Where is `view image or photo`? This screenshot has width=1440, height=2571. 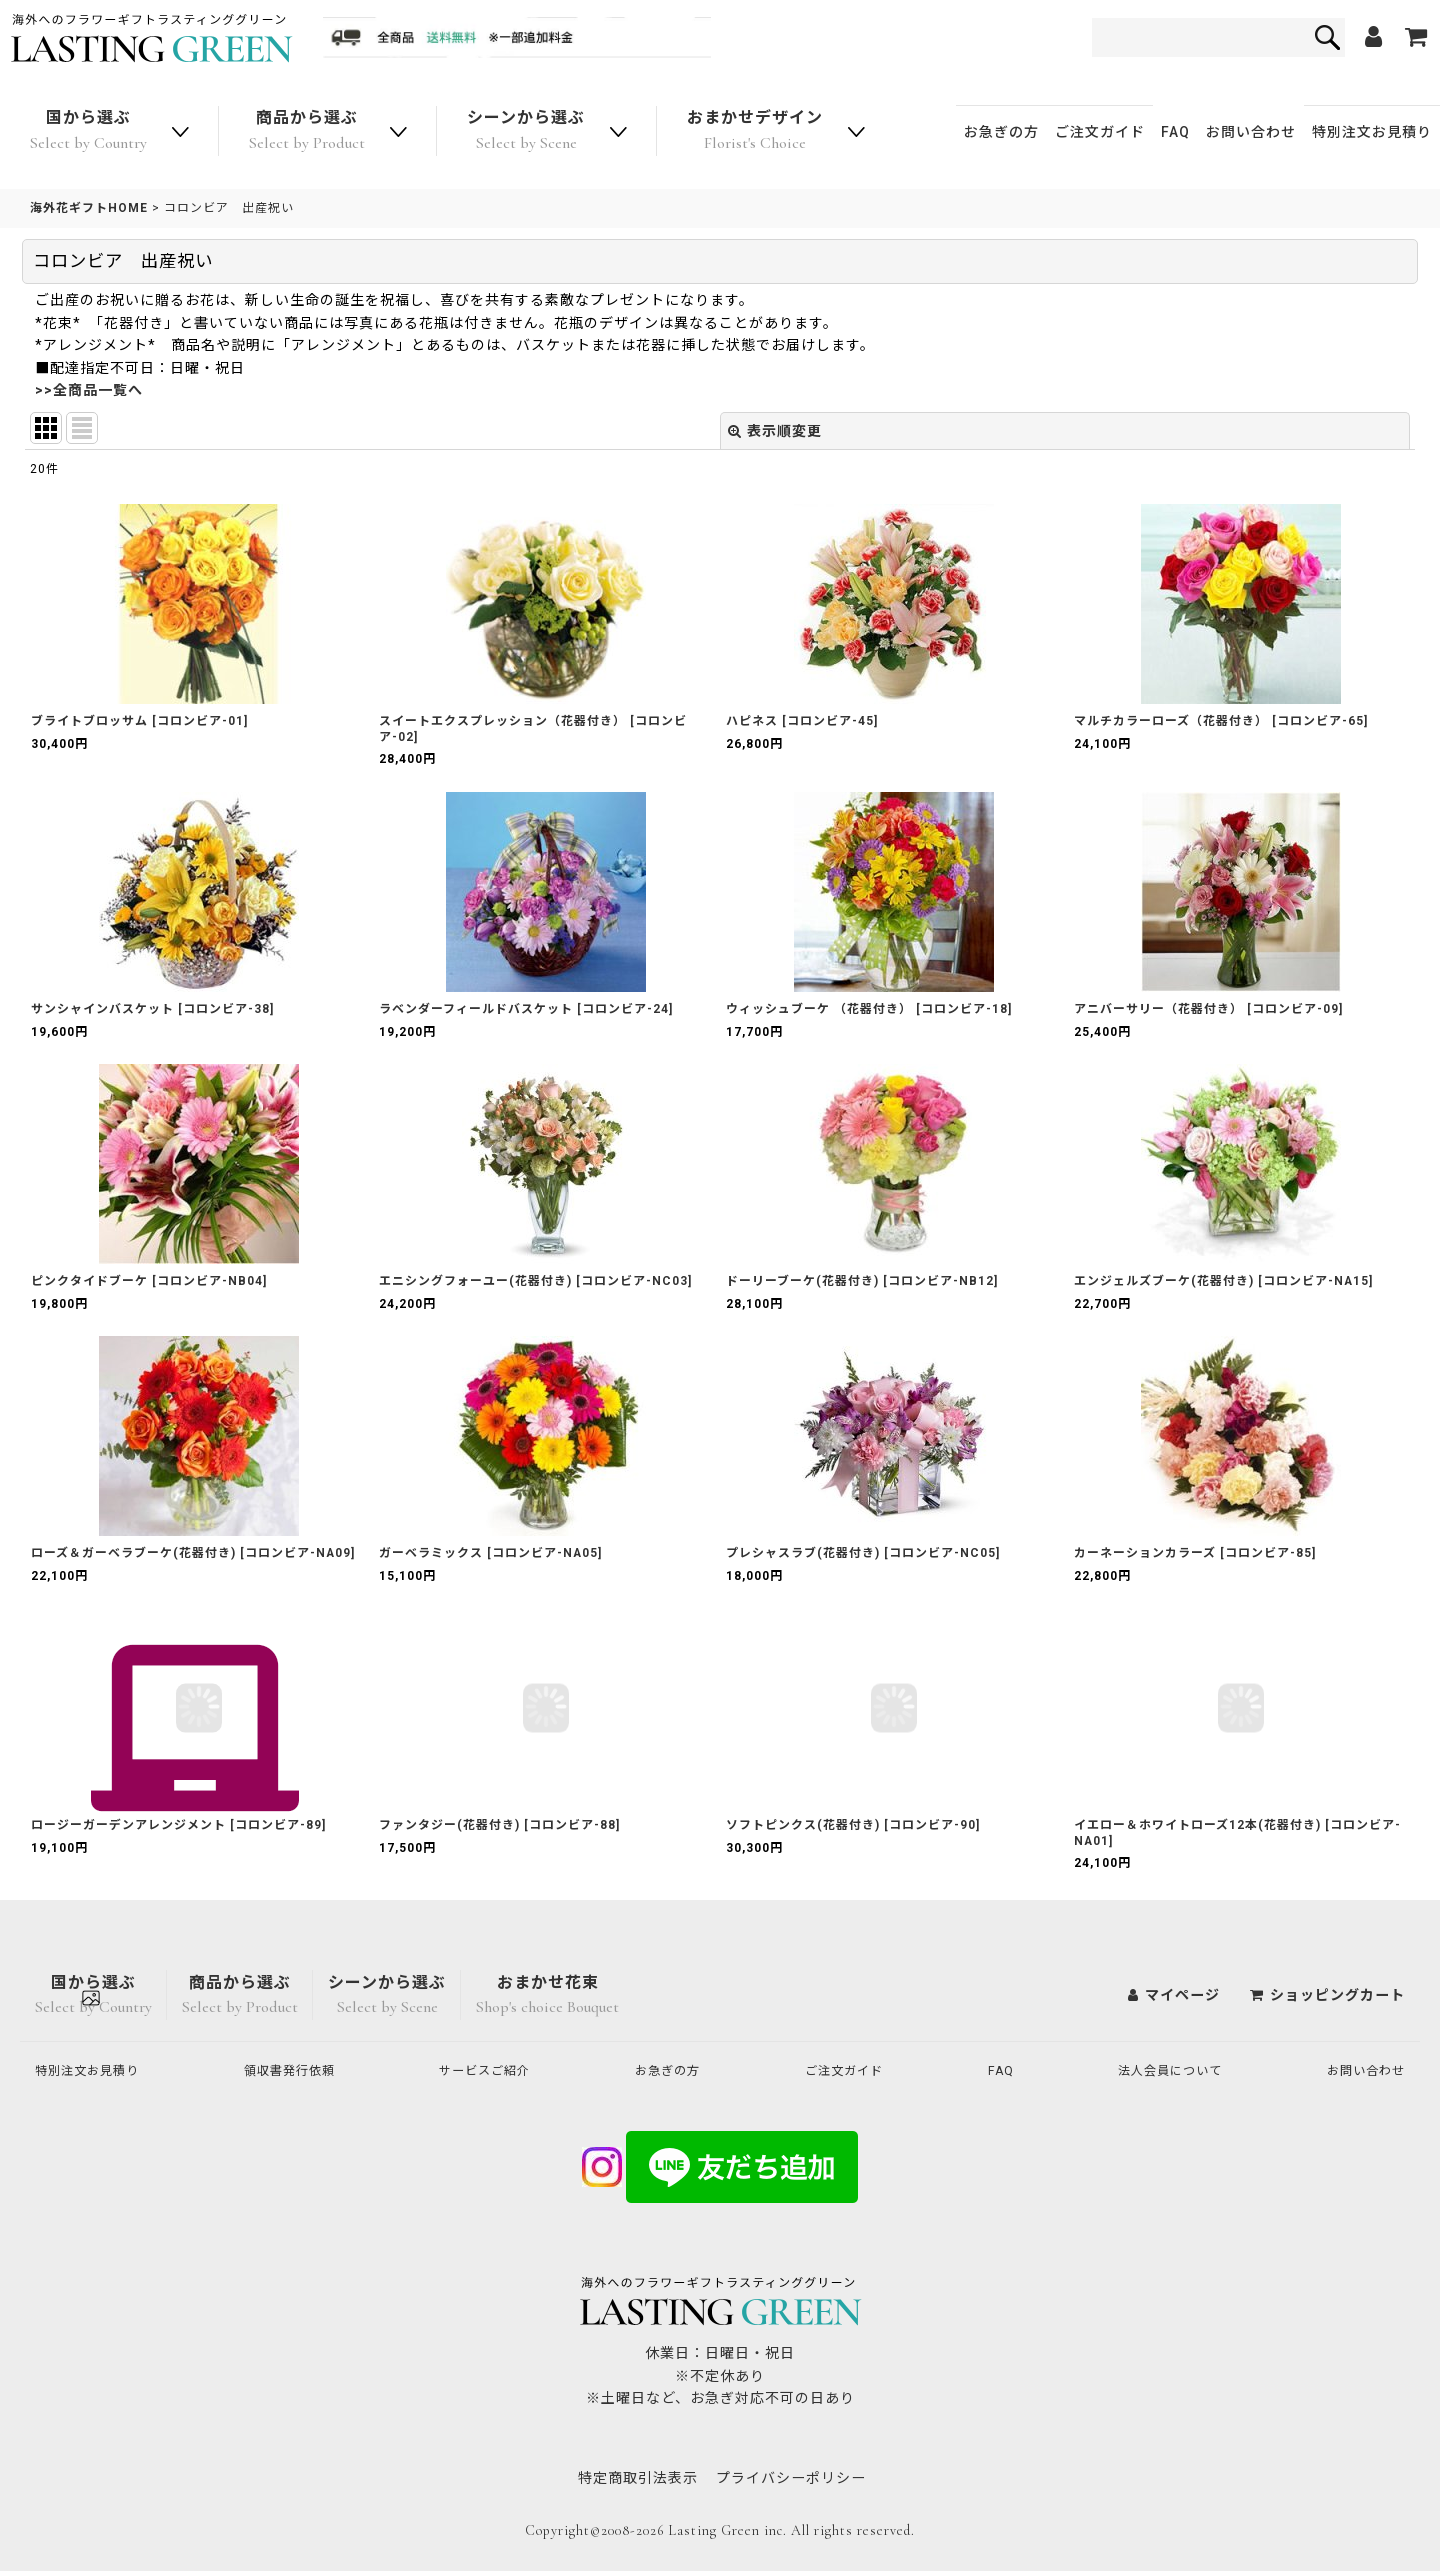 view image or photo is located at coordinates (91, 1998).